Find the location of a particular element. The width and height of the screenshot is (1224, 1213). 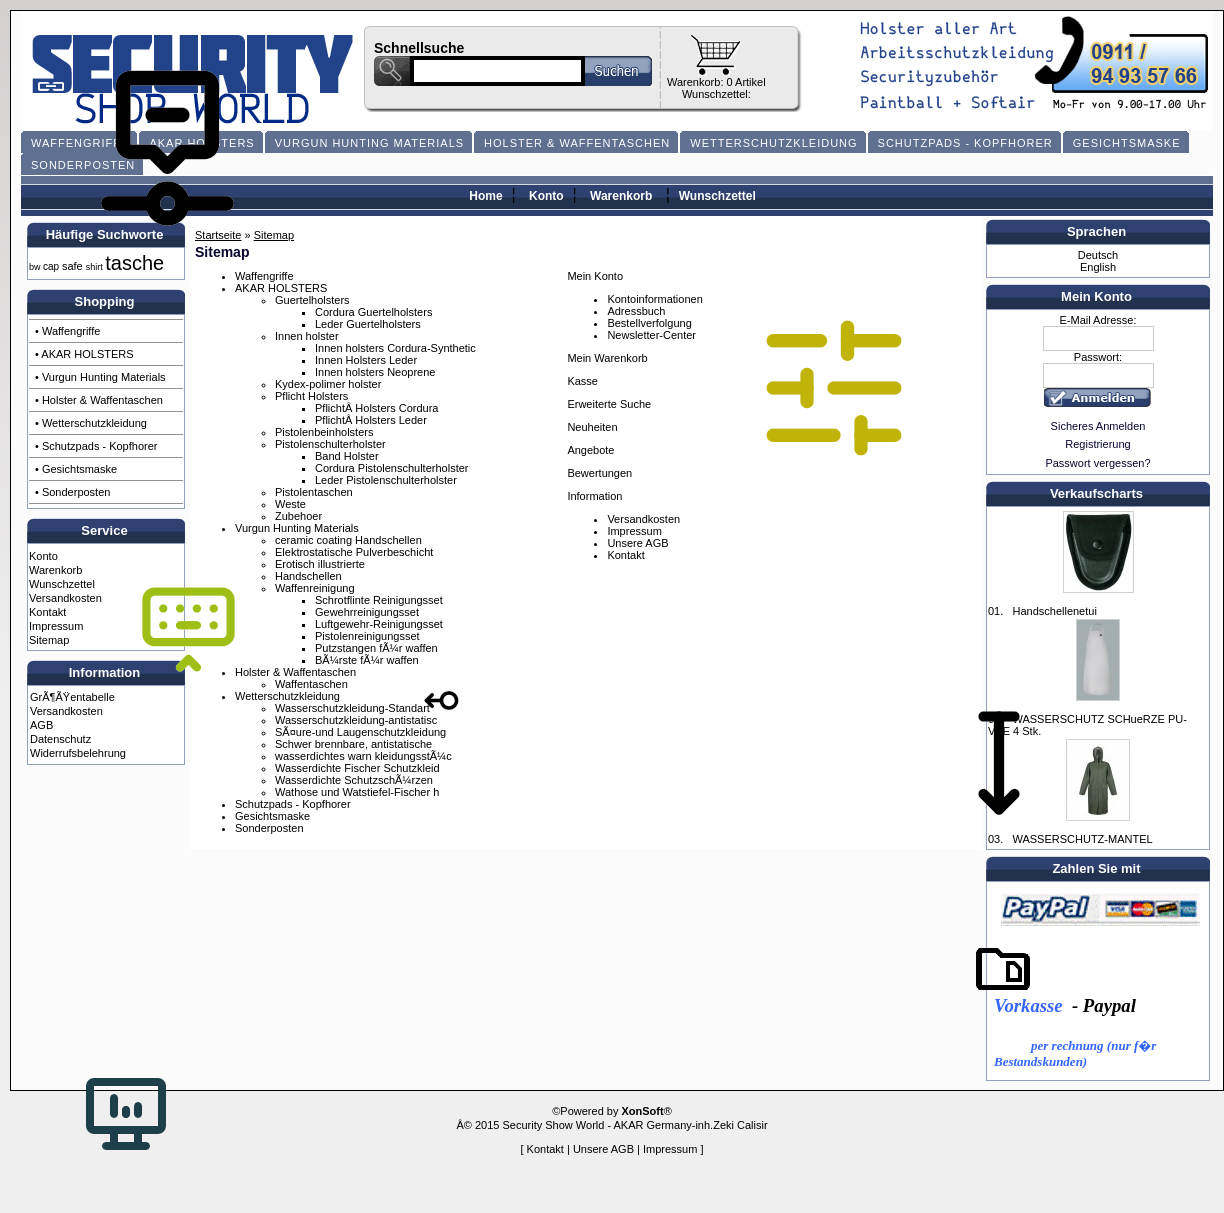

adjust settings or preferences is located at coordinates (834, 388).